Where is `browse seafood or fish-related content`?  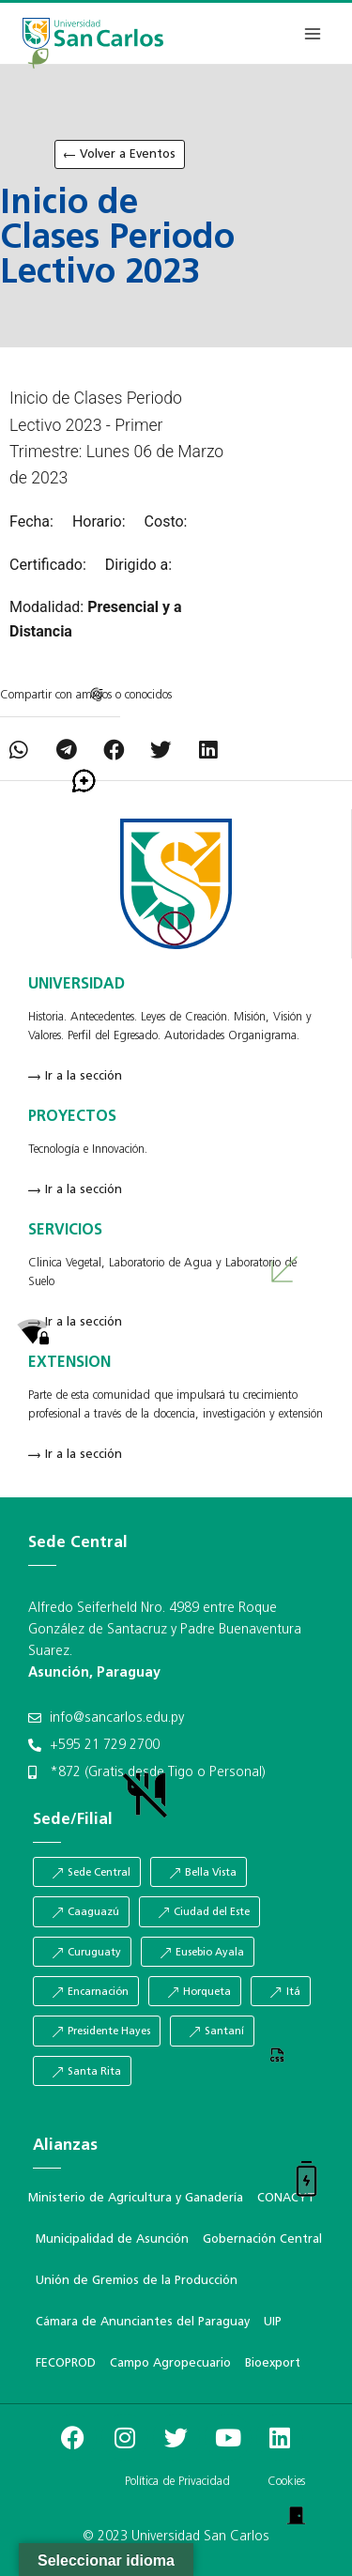 browse seafood or fish-related content is located at coordinates (38, 57).